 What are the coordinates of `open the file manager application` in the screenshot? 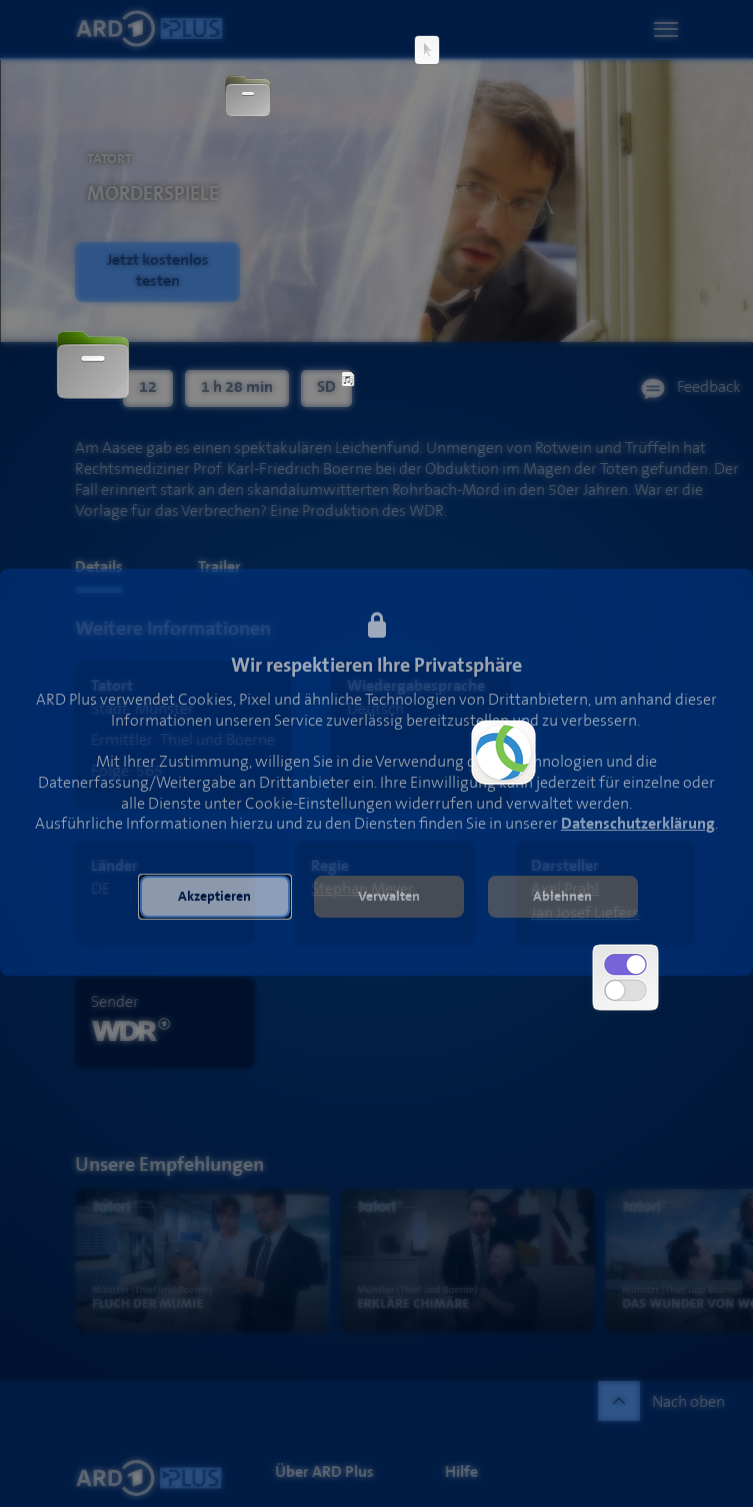 It's located at (93, 365).